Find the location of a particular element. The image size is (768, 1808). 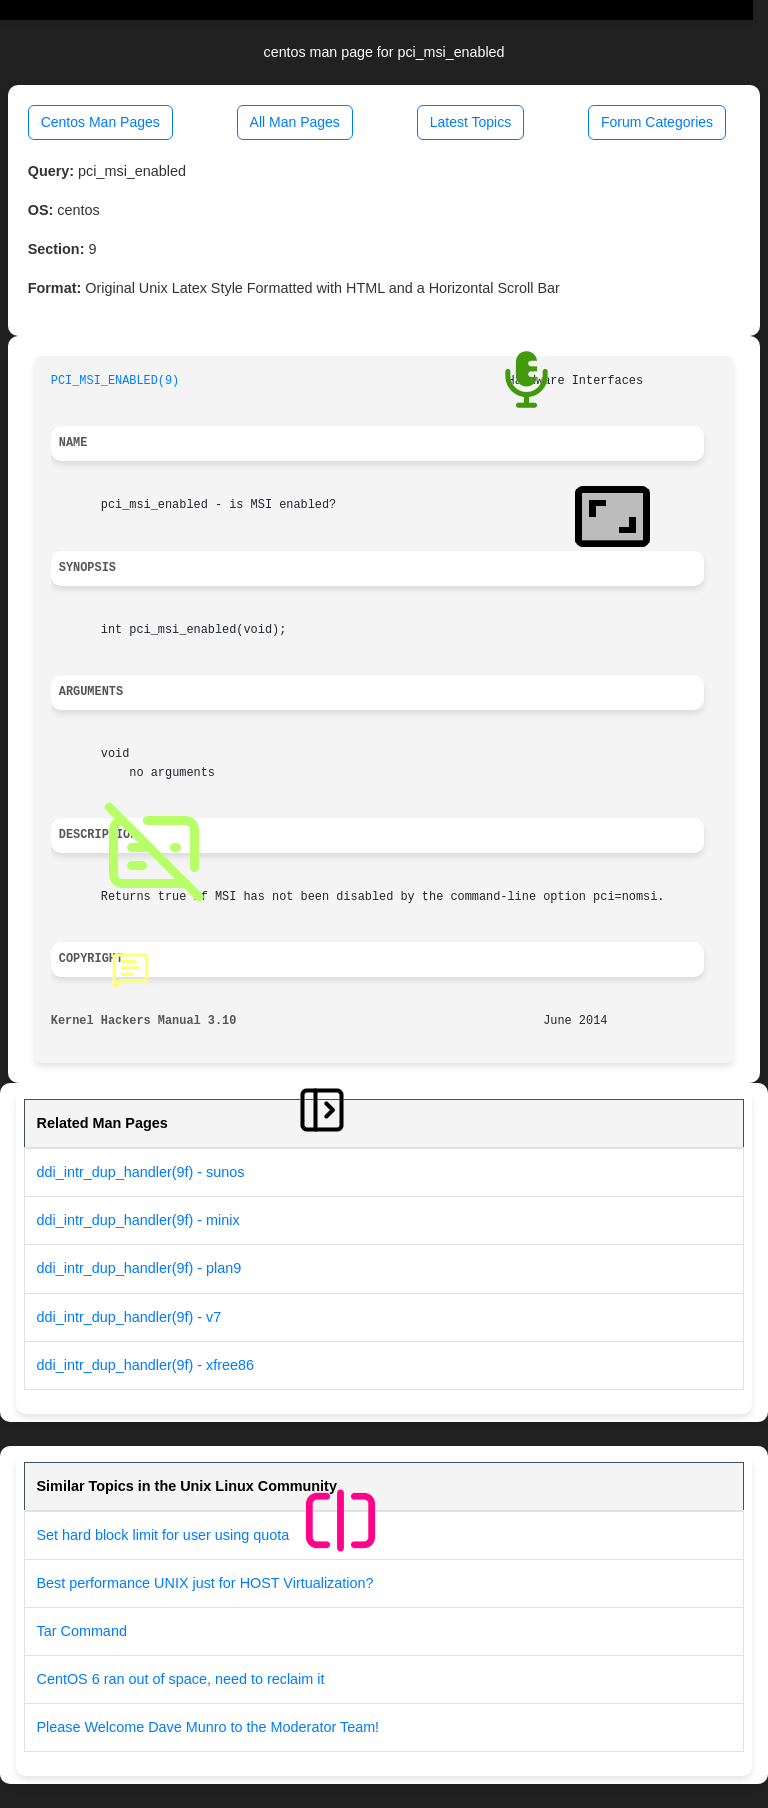

tap to record audio or voice message is located at coordinates (526, 379).